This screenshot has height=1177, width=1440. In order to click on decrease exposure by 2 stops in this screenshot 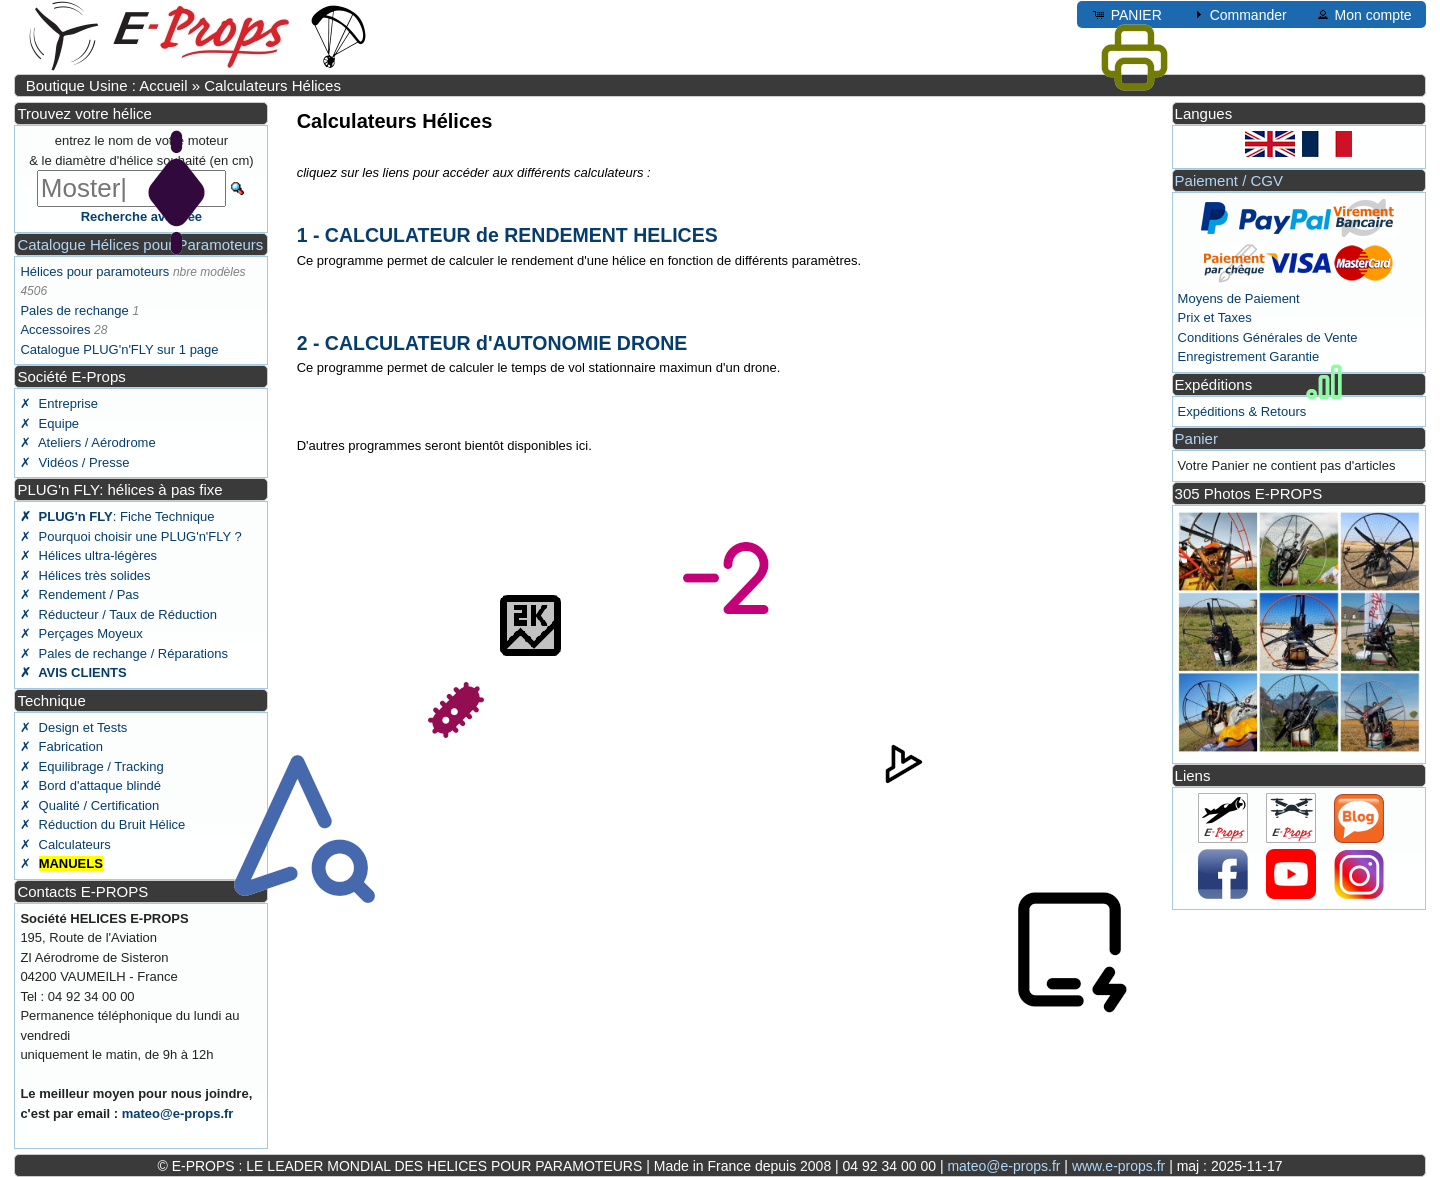, I will do `click(728, 578)`.